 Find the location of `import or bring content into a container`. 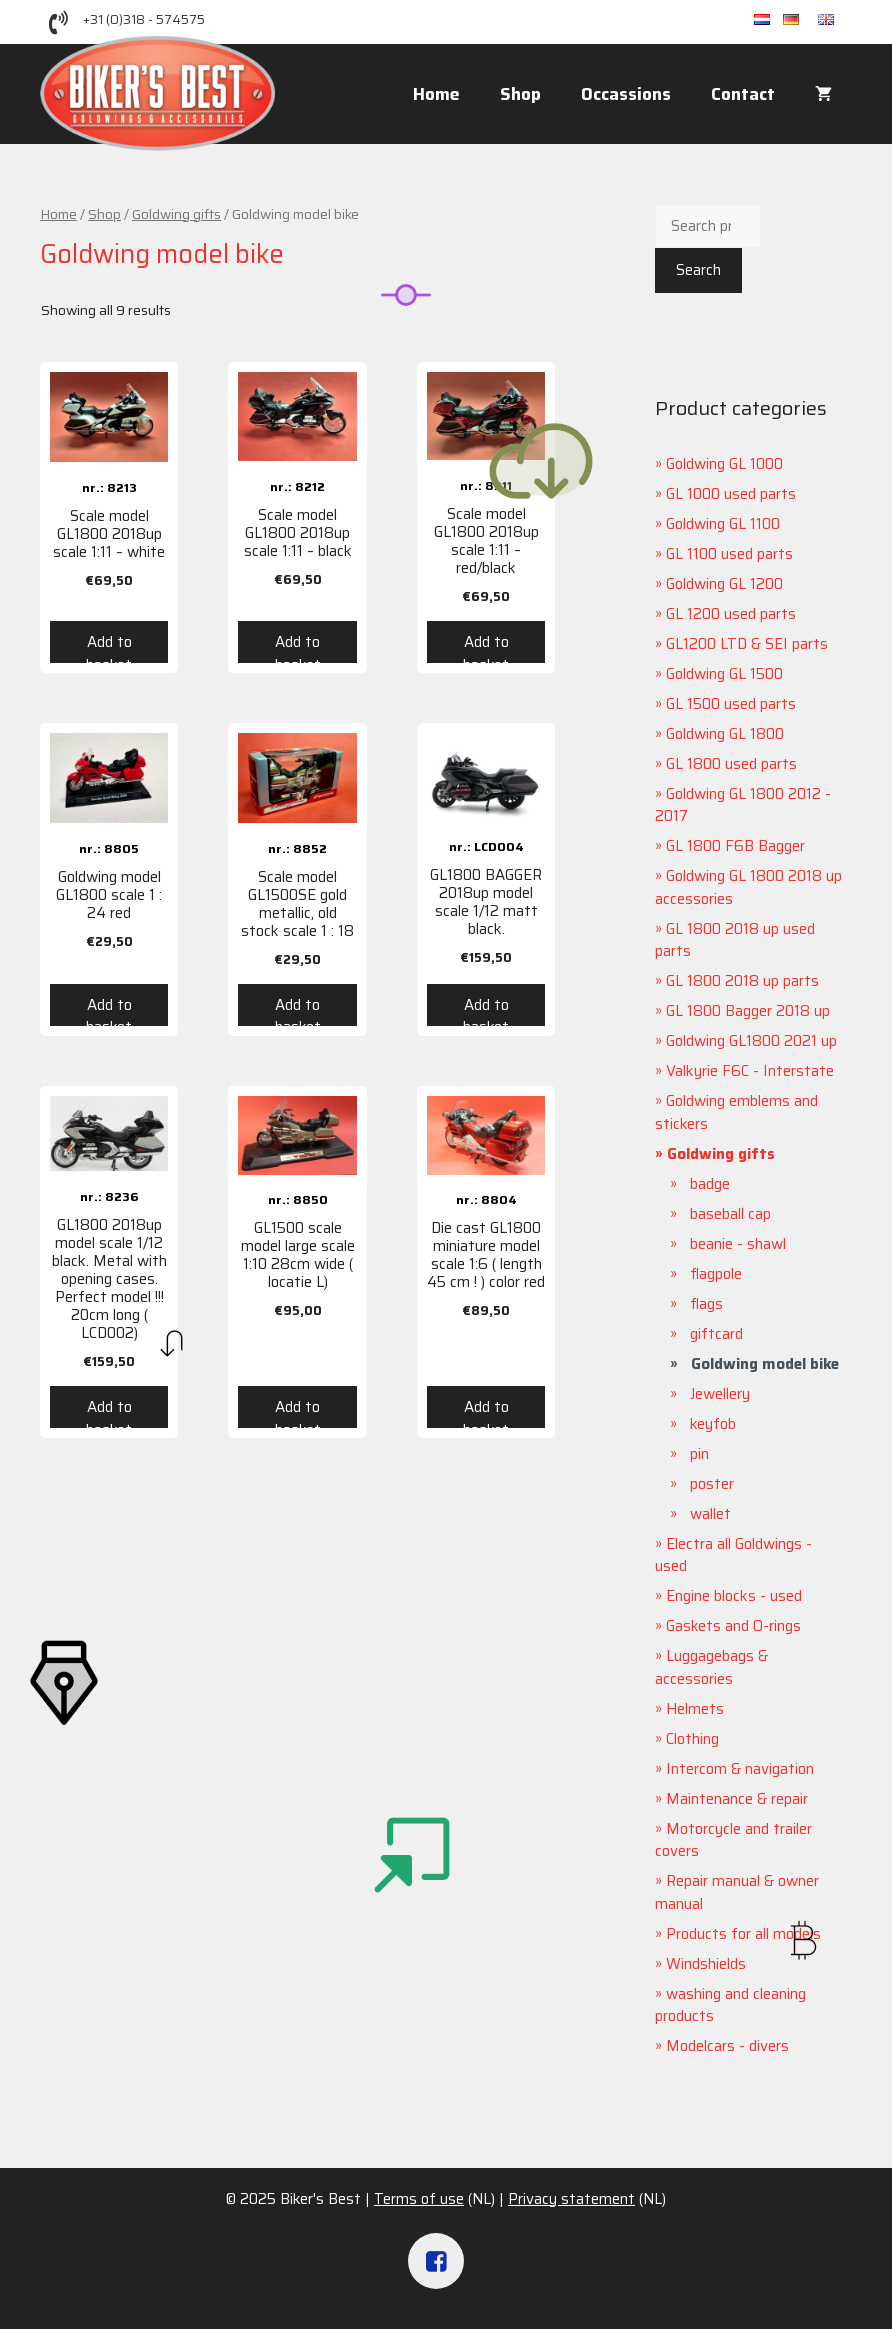

import or bring content into a container is located at coordinates (412, 1855).